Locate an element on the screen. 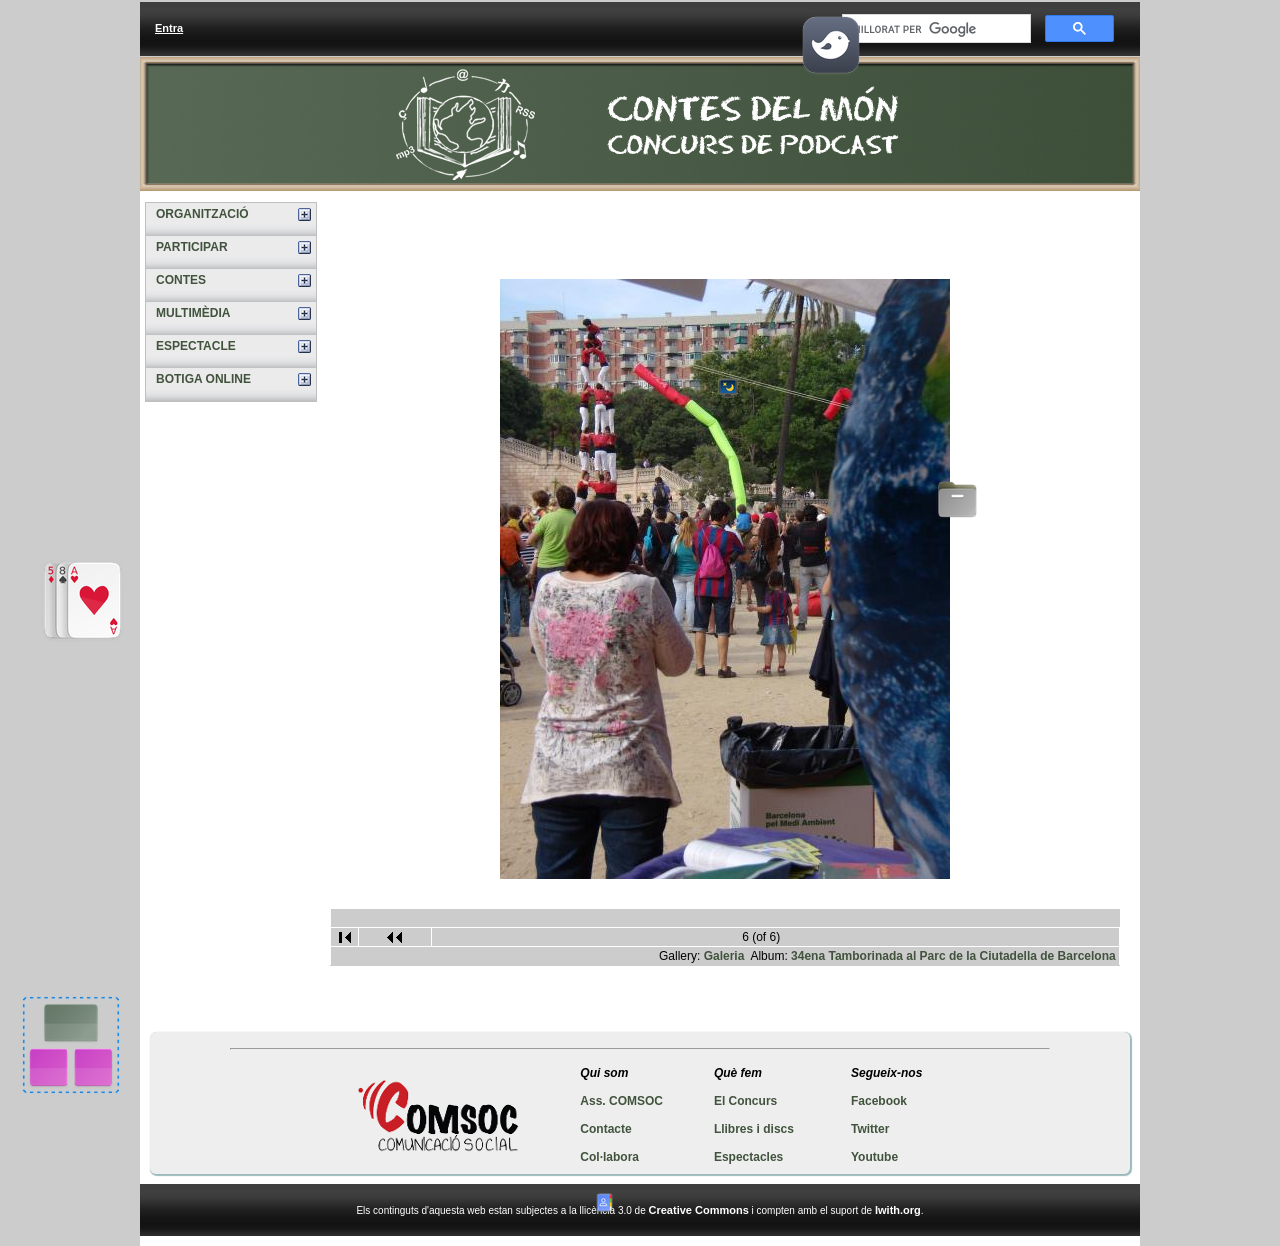  open the files application is located at coordinates (957, 499).